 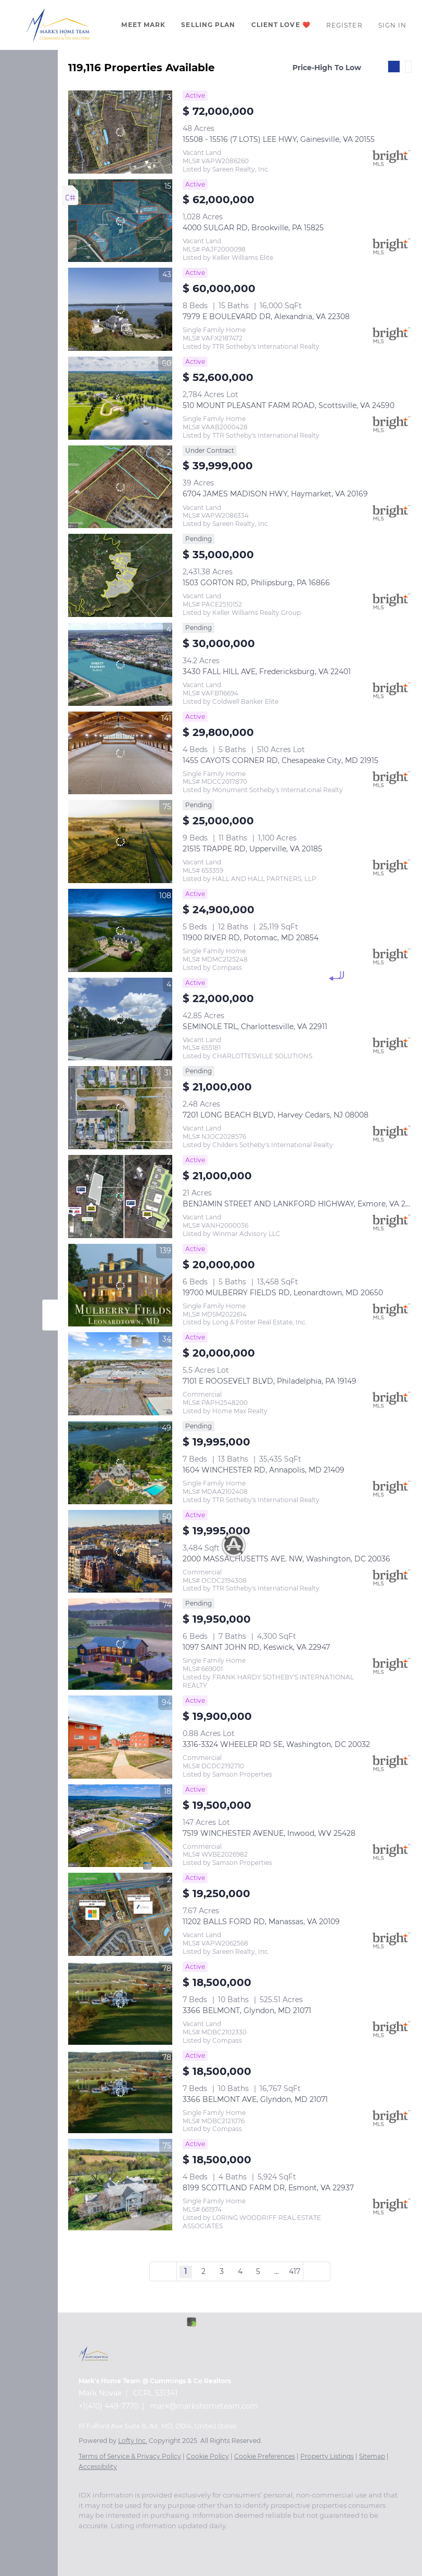 I want to click on reply to all recipients in an email thread, so click(x=336, y=975).